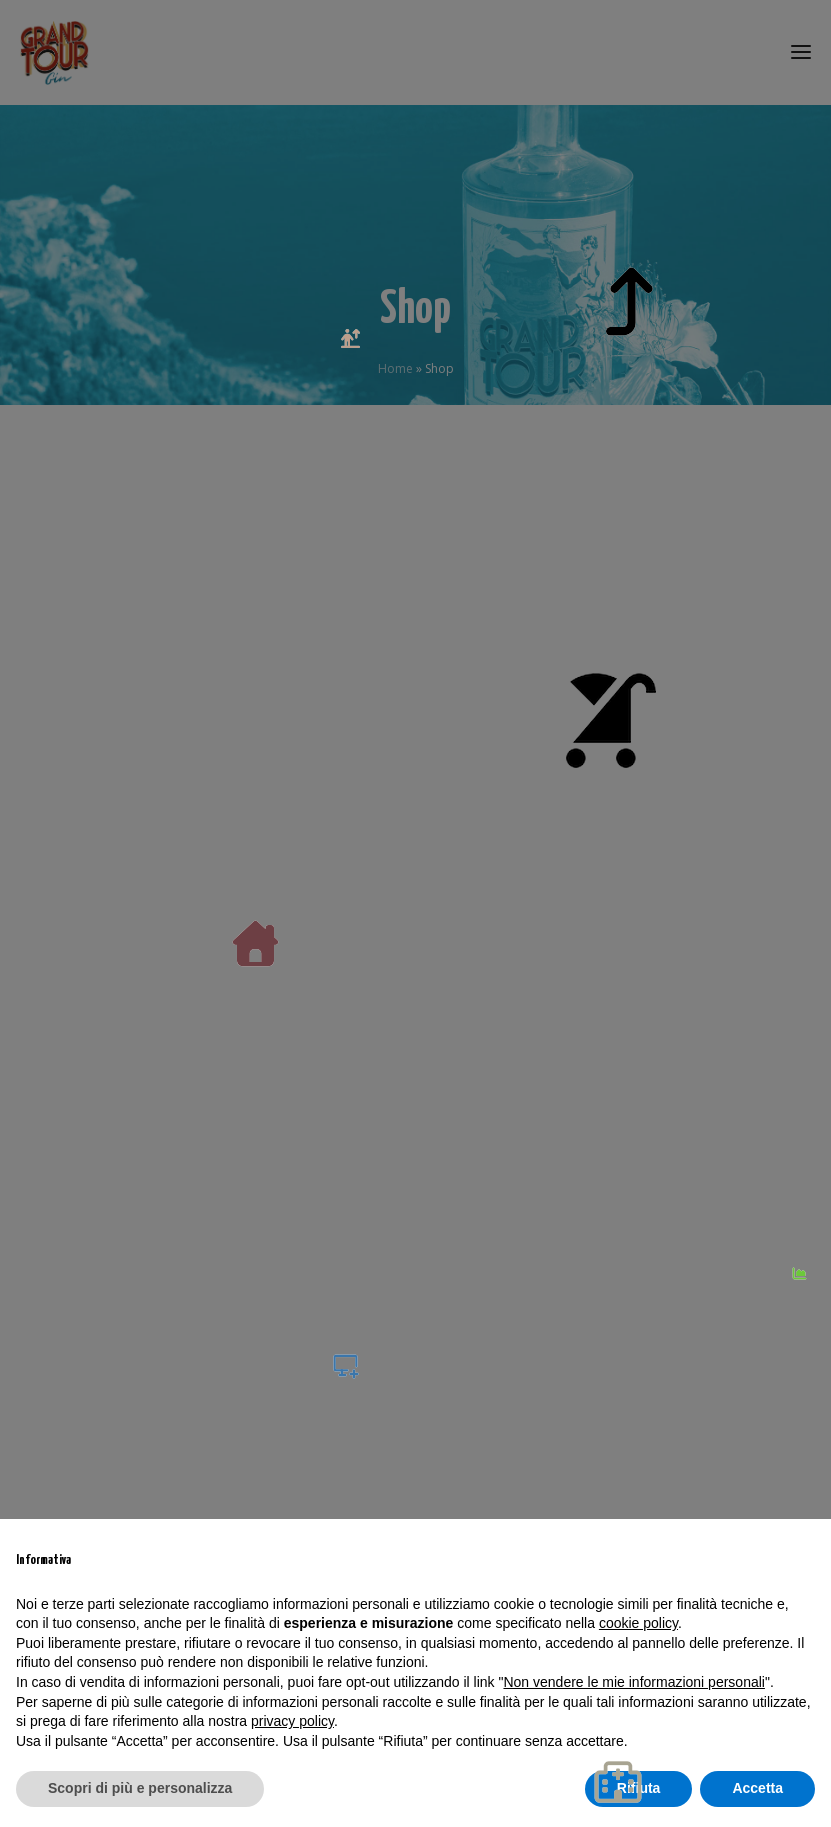 The image size is (831, 1827). Describe the element at coordinates (799, 1273) in the screenshot. I see `view area chart analytics` at that location.